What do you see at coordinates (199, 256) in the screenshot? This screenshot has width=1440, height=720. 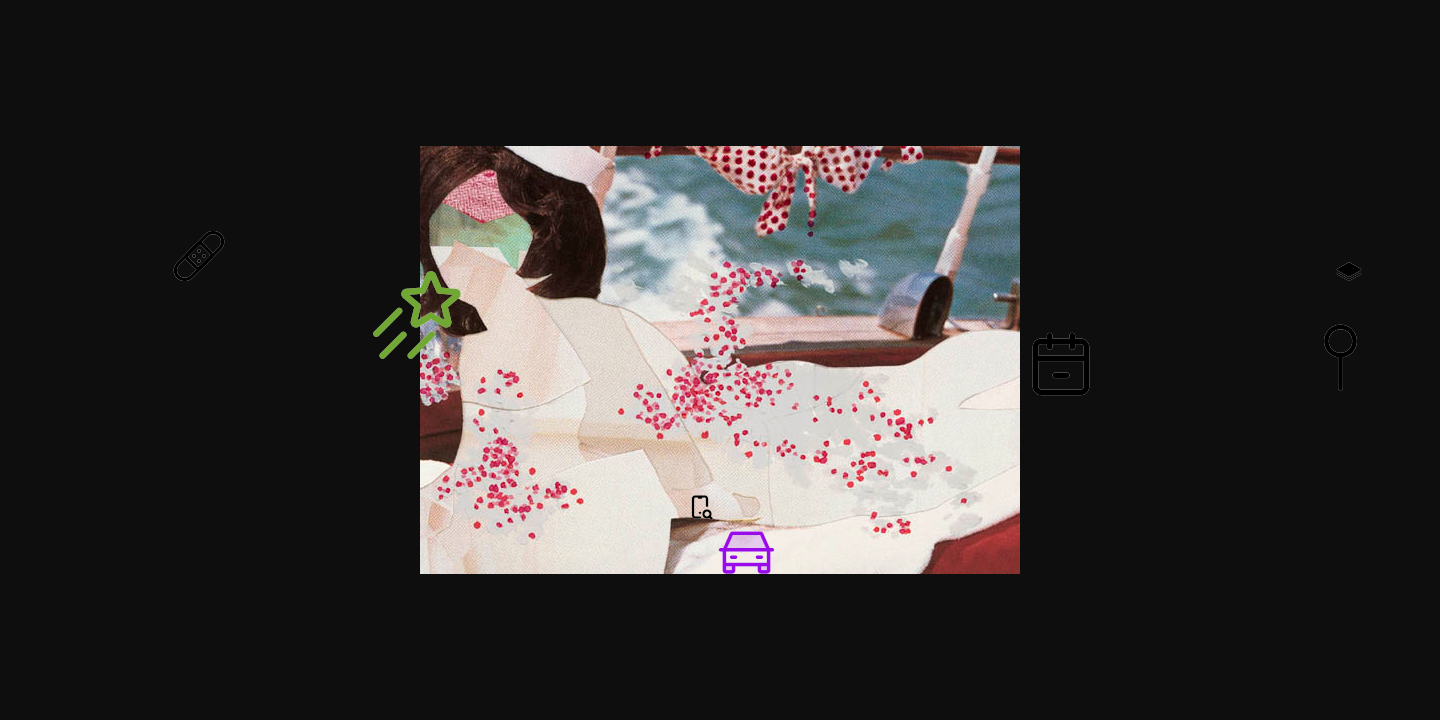 I see `access first aid or medical information` at bounding box center [199, 256].